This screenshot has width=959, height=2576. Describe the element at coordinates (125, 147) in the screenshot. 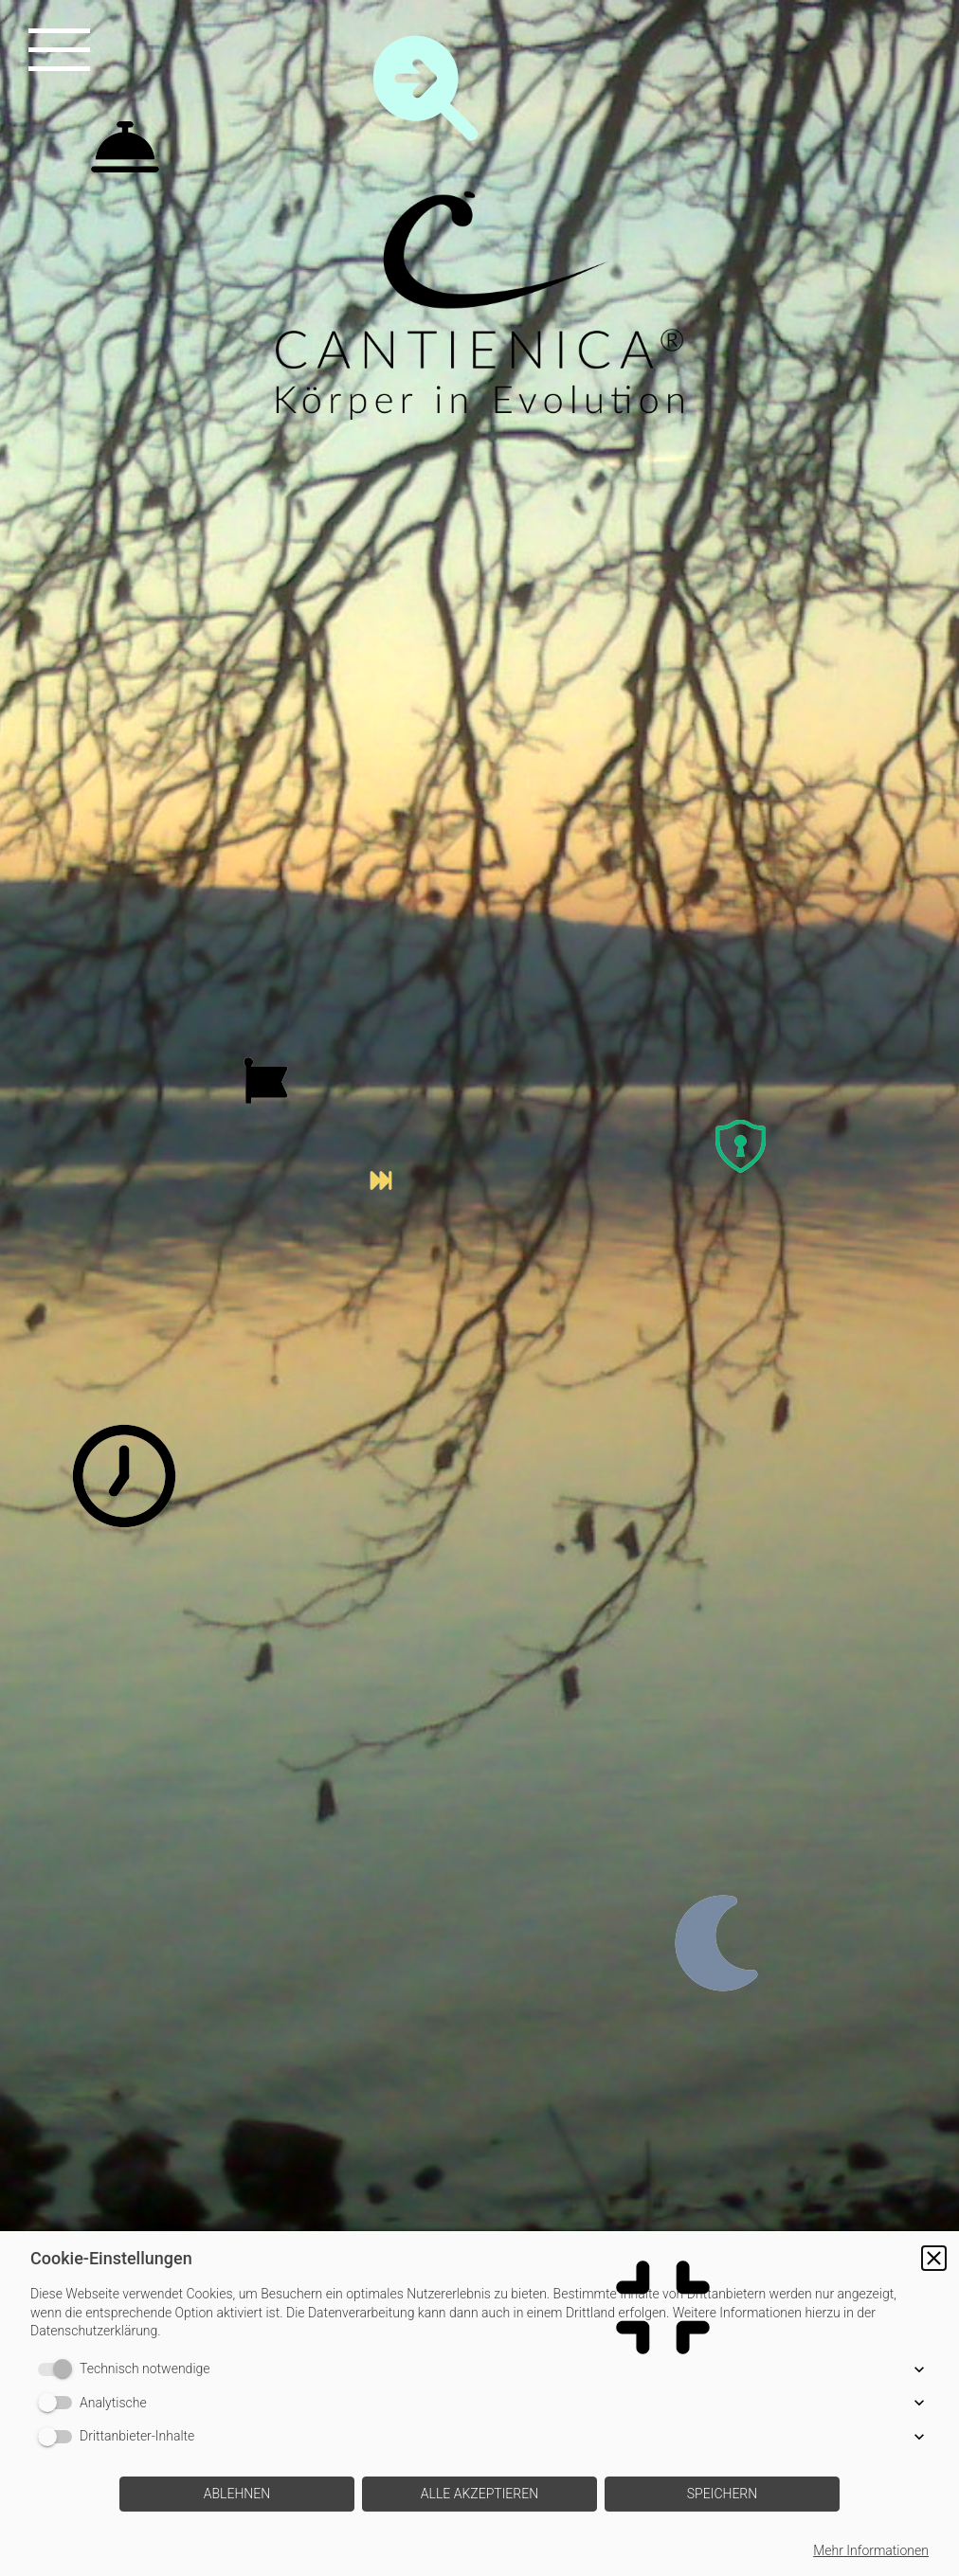

I see `request assistance or customer service` at that location.